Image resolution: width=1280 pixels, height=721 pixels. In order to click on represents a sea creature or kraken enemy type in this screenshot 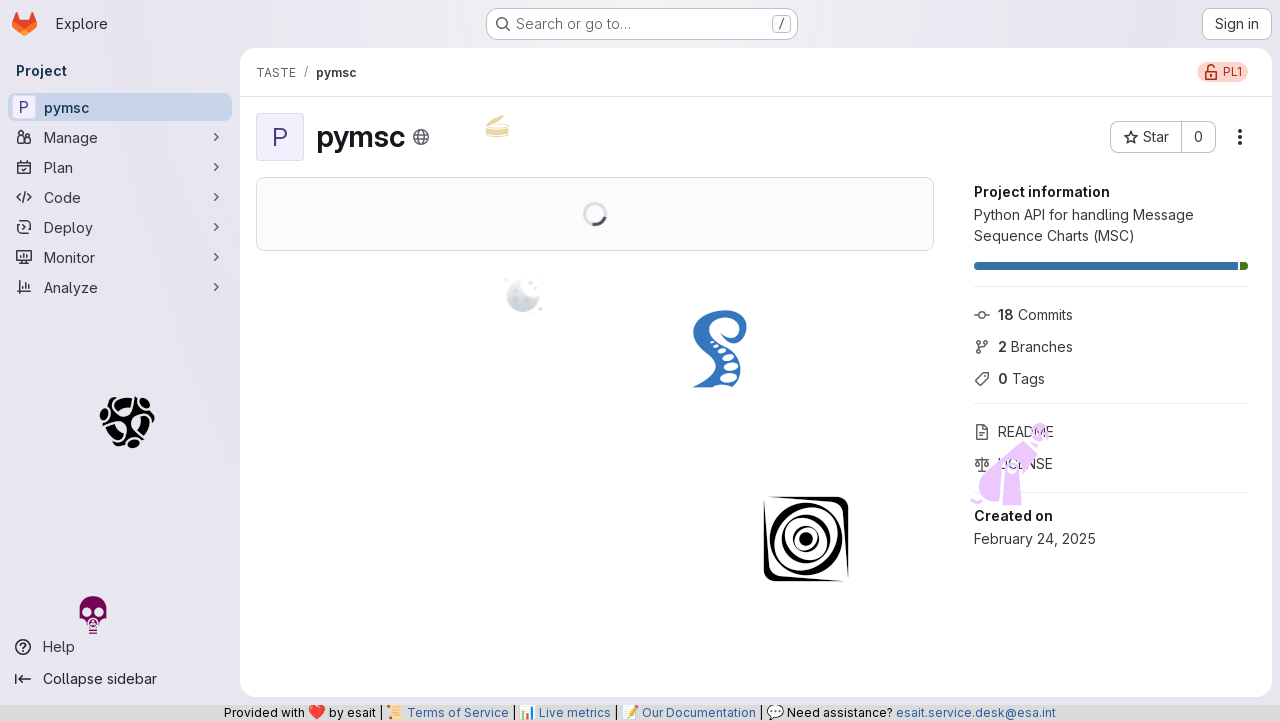, I will do `click(719, 350)`.